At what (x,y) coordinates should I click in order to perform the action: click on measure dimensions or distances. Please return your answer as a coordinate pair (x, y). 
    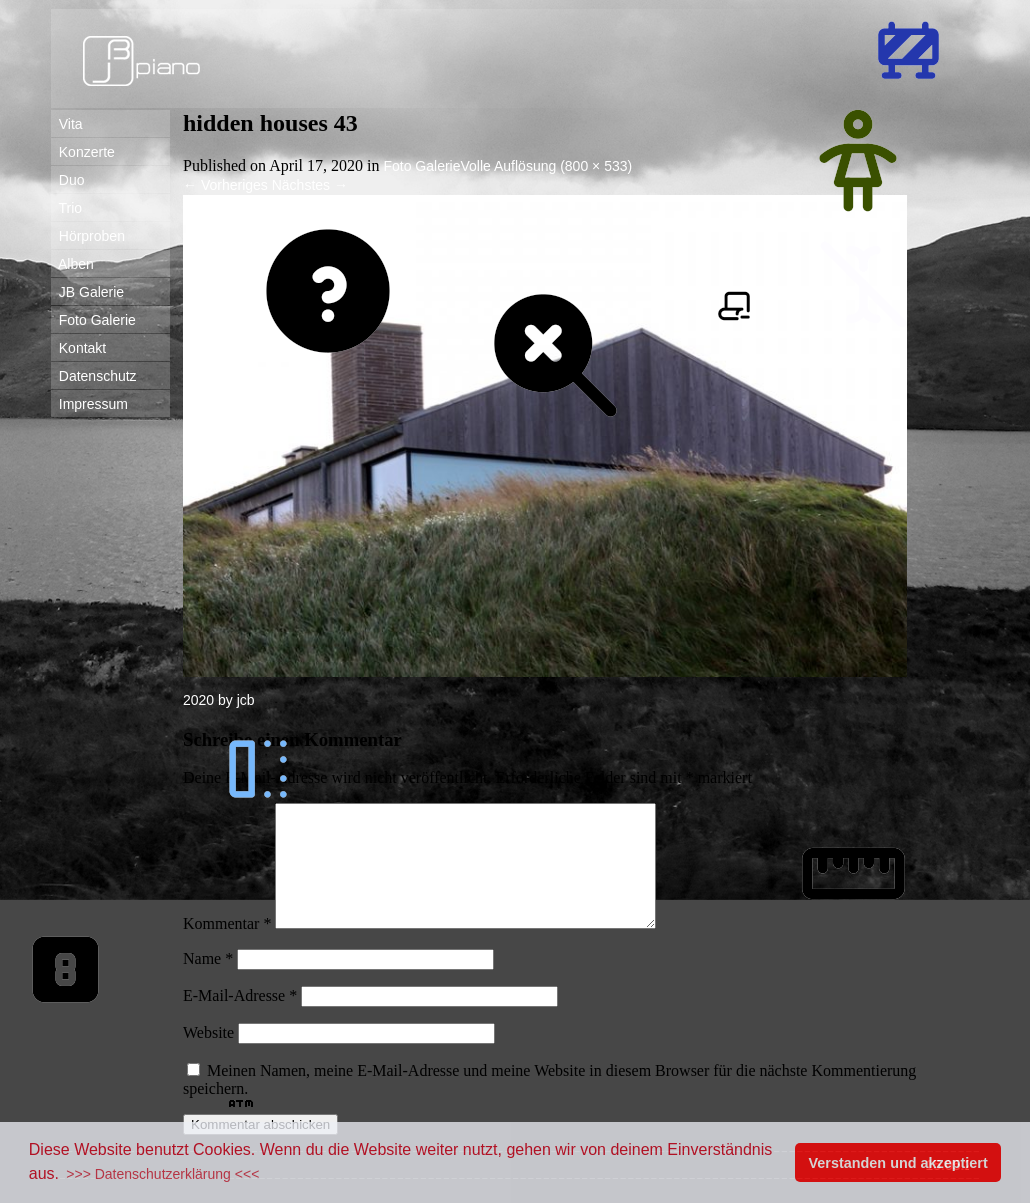
    Looking at the image, I should click on (853, 873).